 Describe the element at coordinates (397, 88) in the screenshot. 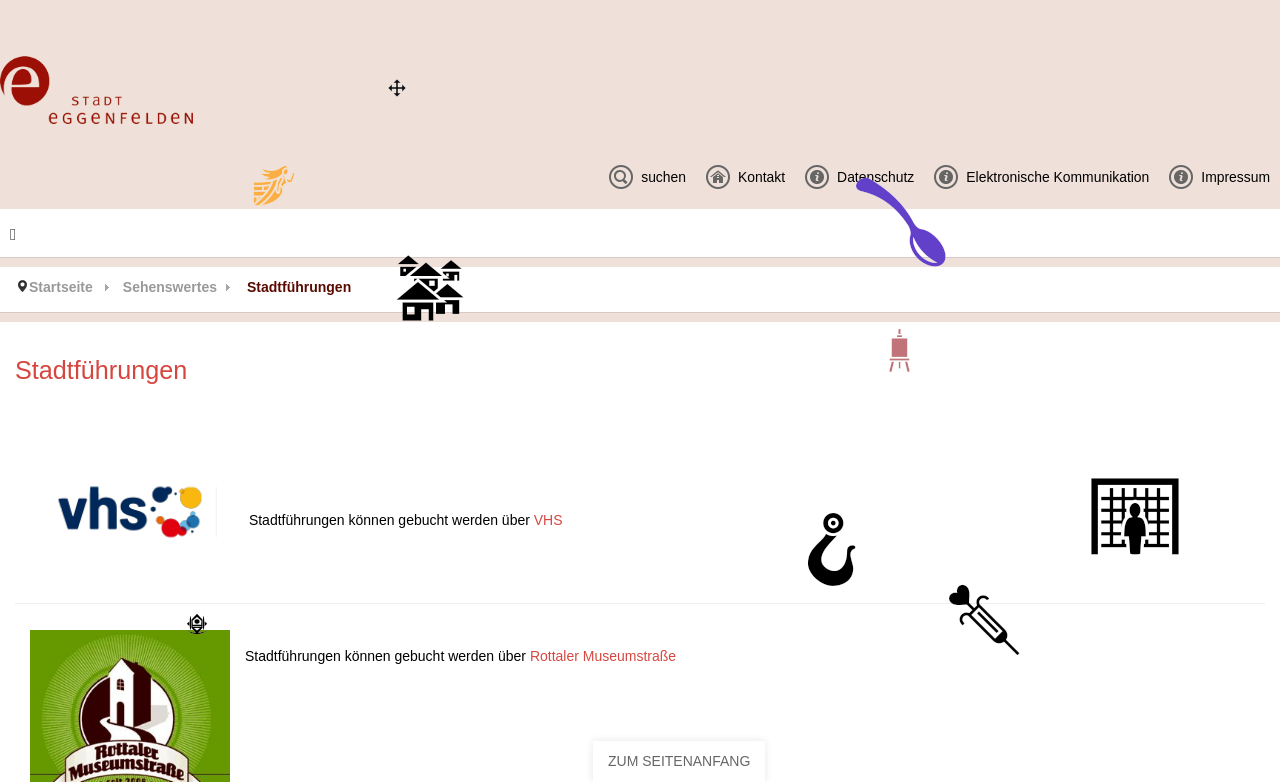

I see `move or reposition an element` at that location.